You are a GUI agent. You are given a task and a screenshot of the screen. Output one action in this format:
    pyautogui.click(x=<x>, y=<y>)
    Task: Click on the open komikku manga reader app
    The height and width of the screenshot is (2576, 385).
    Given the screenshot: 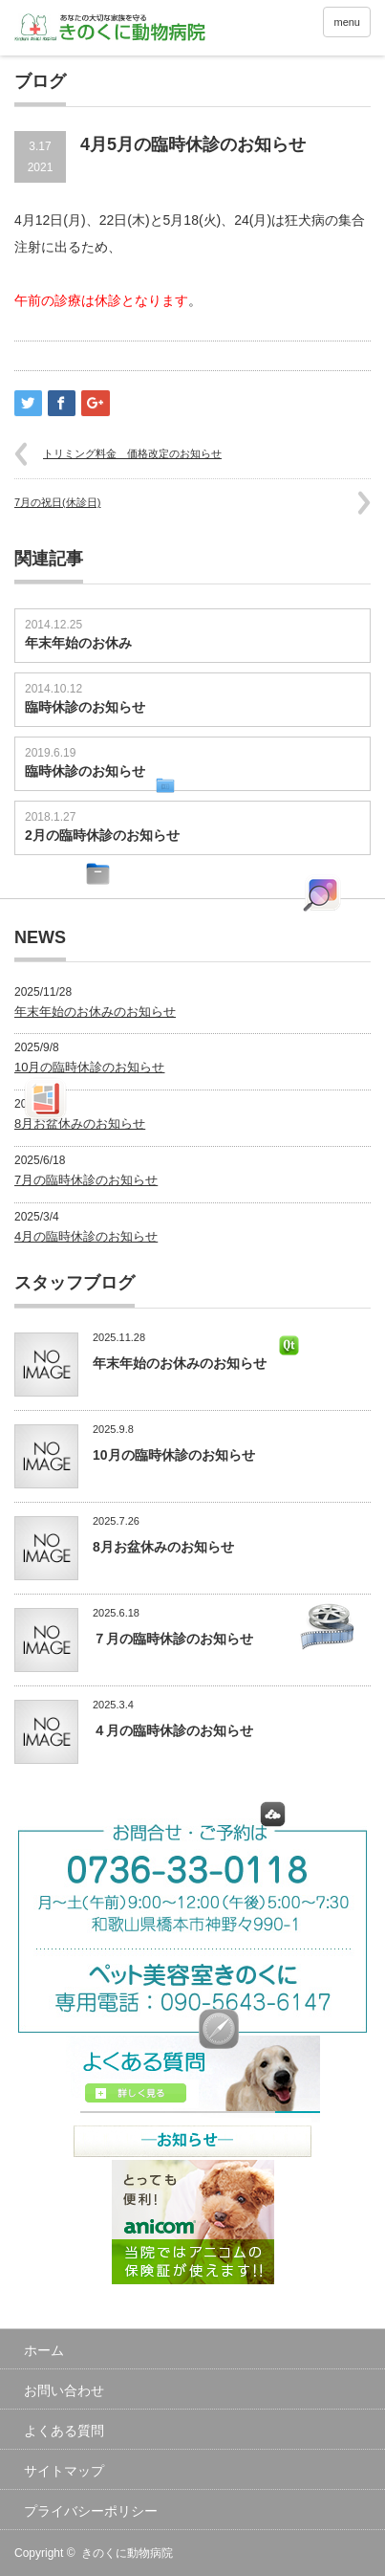 What is the action you would take?
    pyautogui.click(x=45, y=1098)
    